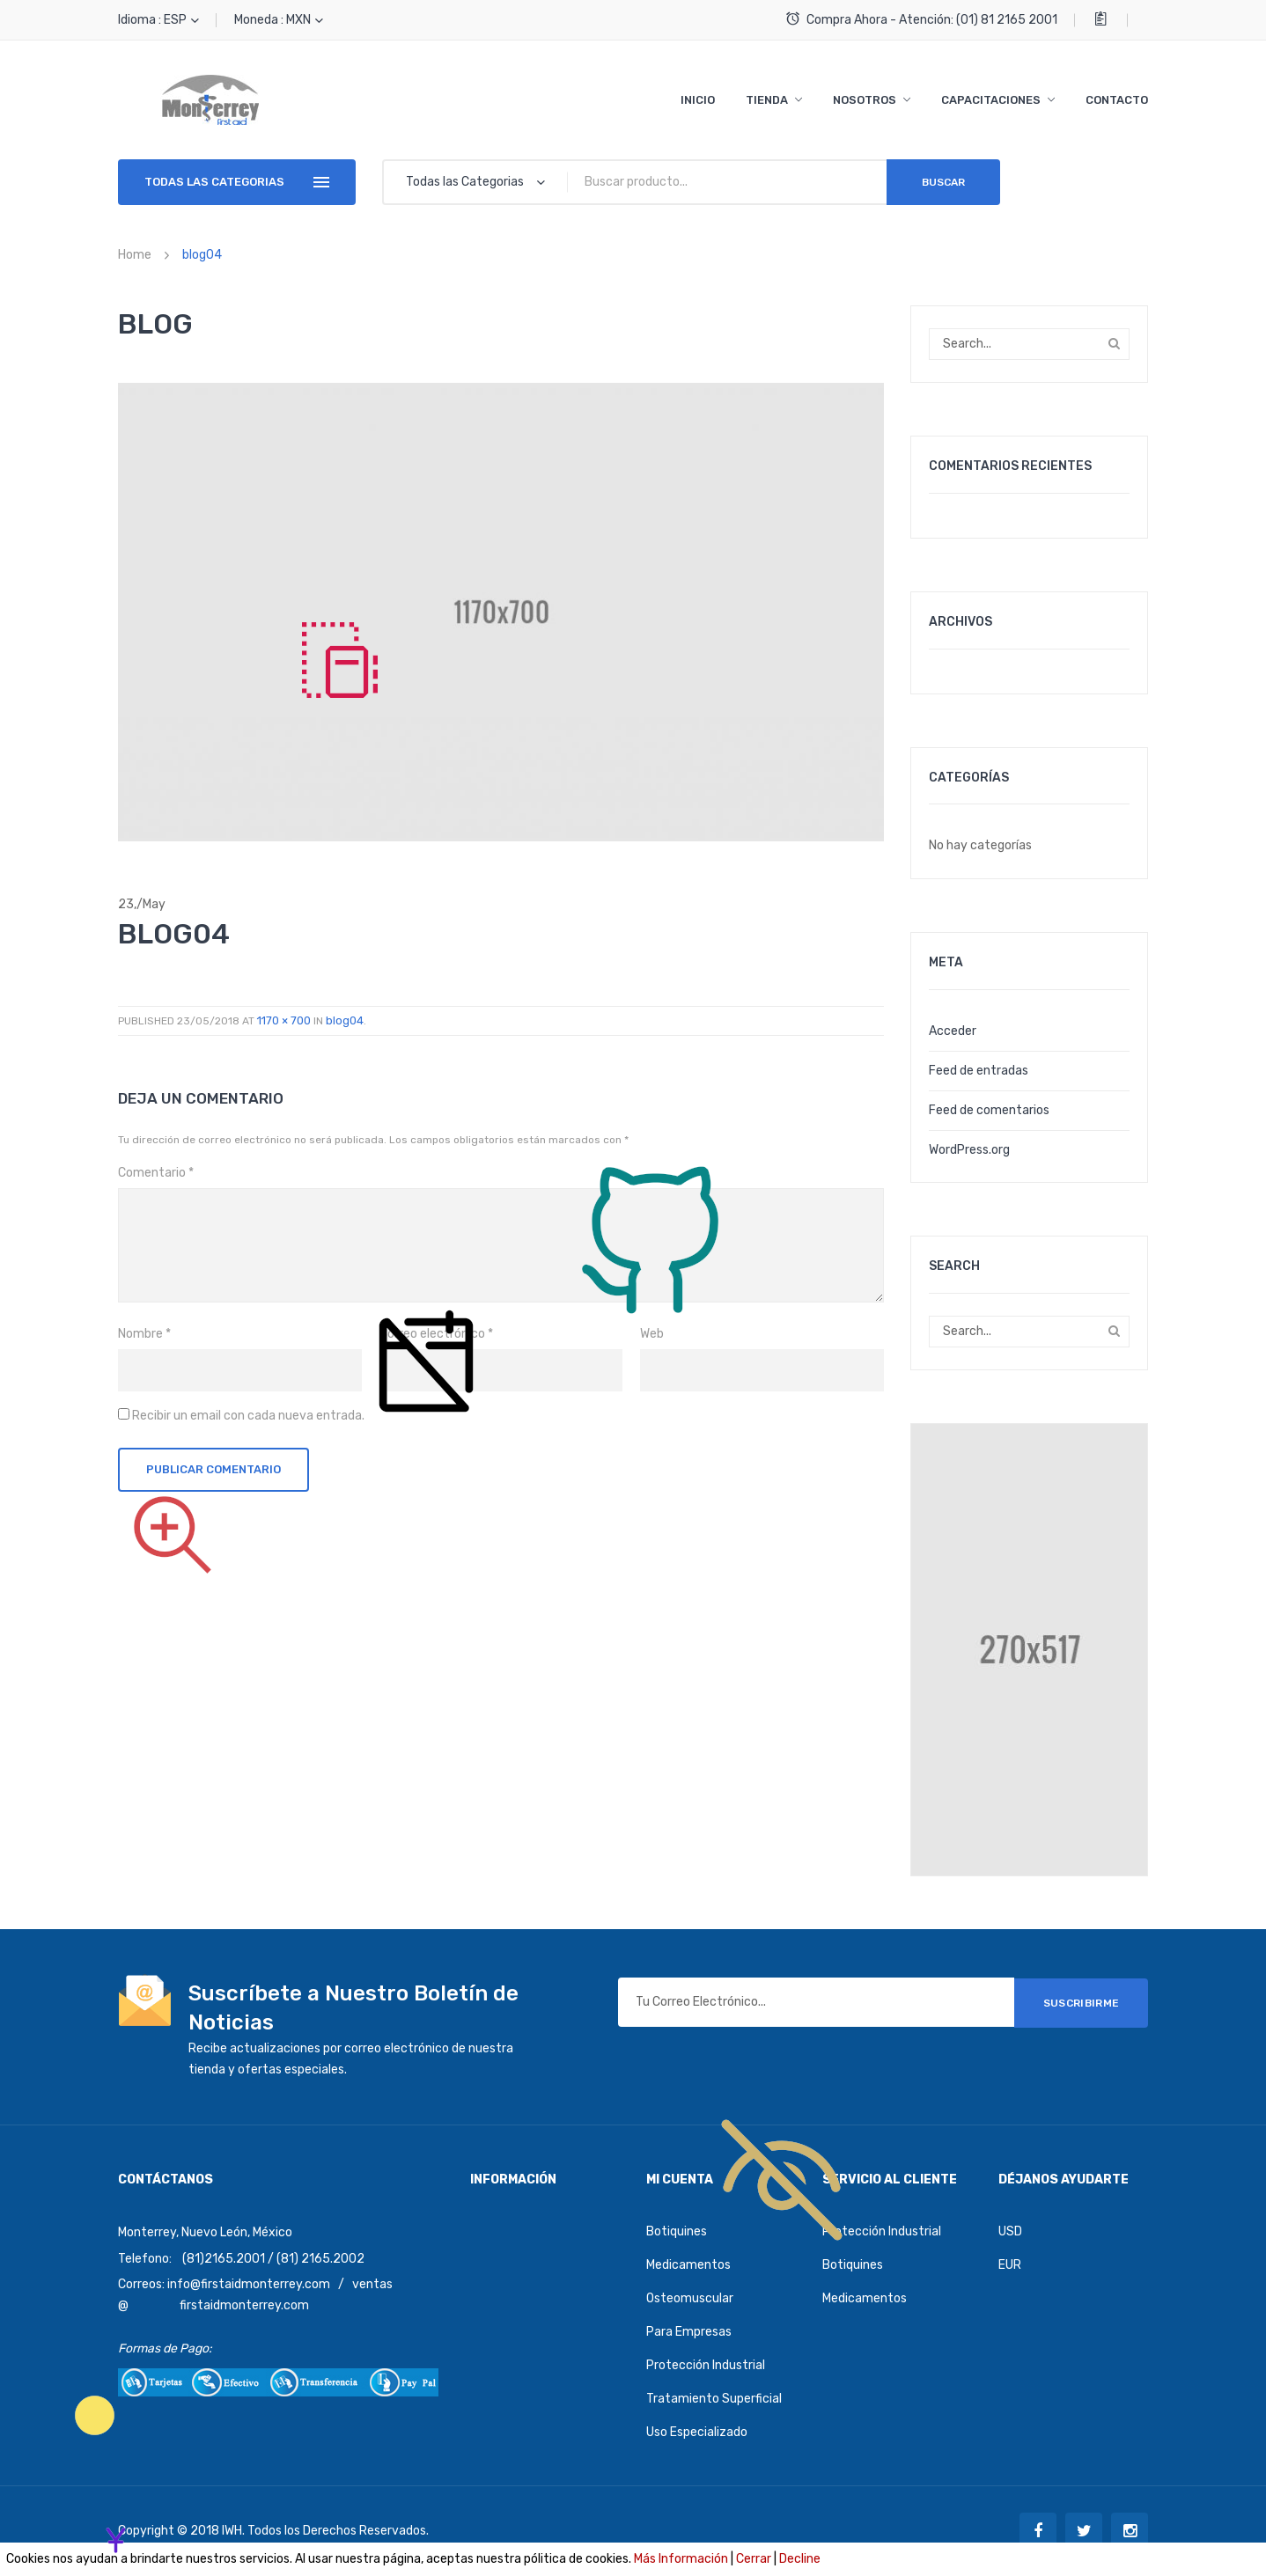 Image resolution: width=1266 pixels, height=2576 pixels. Describe the element at coordinates (115, 2540) in the screenshot. I see `indicates chinese yuan currency` at that location.